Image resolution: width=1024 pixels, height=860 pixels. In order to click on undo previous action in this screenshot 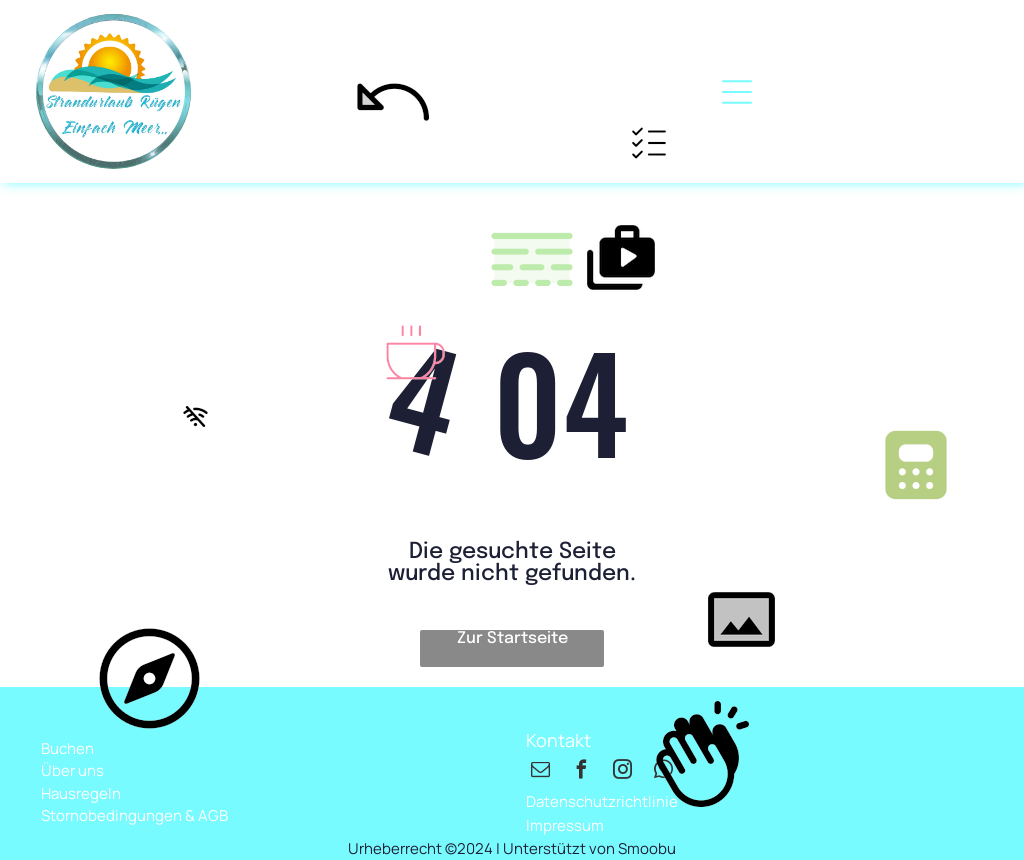, I will do `click(394, 99)`.